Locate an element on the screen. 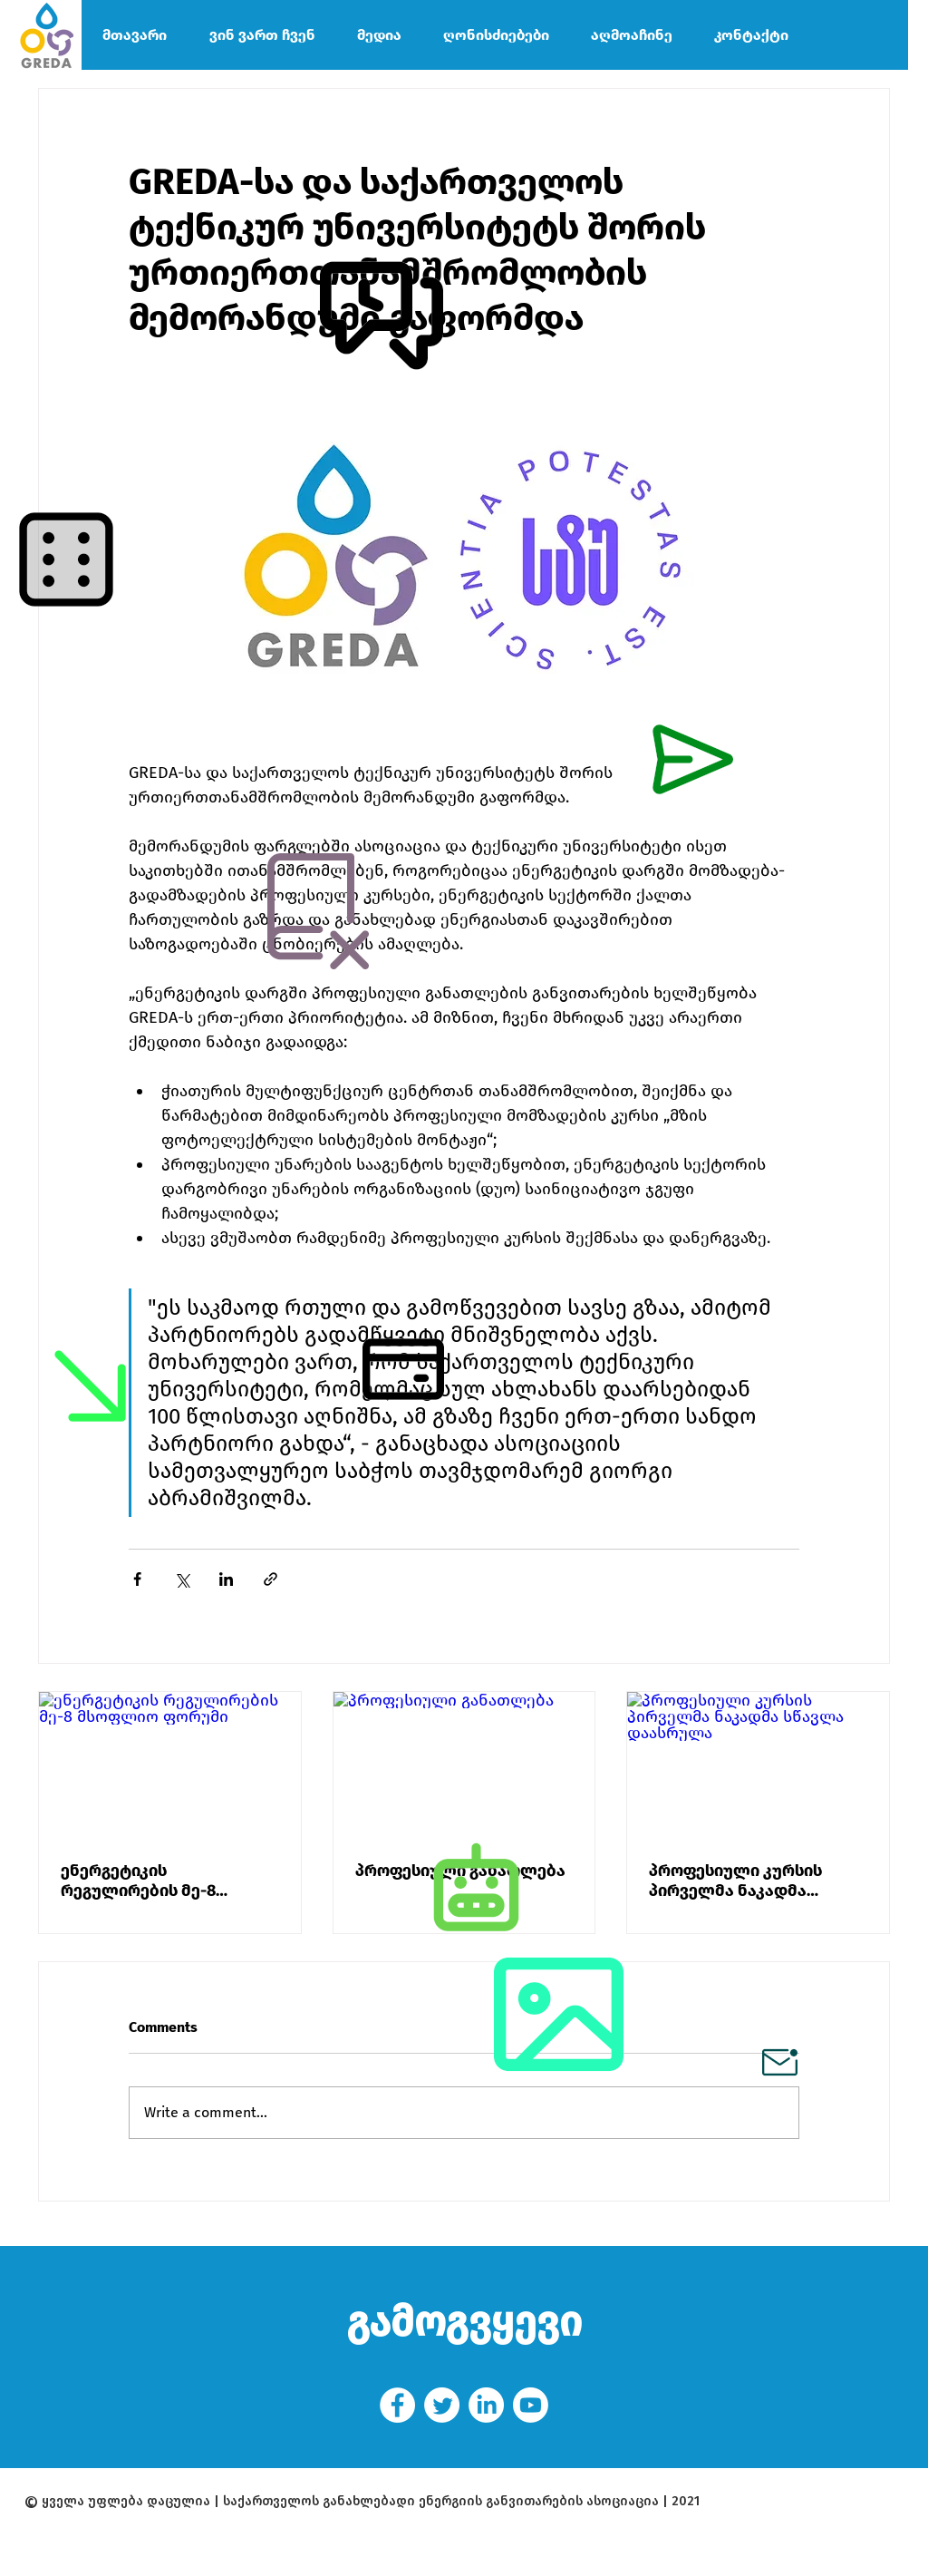 The image size is (928, 2576). indicates unread messages or notifications is located at coordinates (779, 2062).